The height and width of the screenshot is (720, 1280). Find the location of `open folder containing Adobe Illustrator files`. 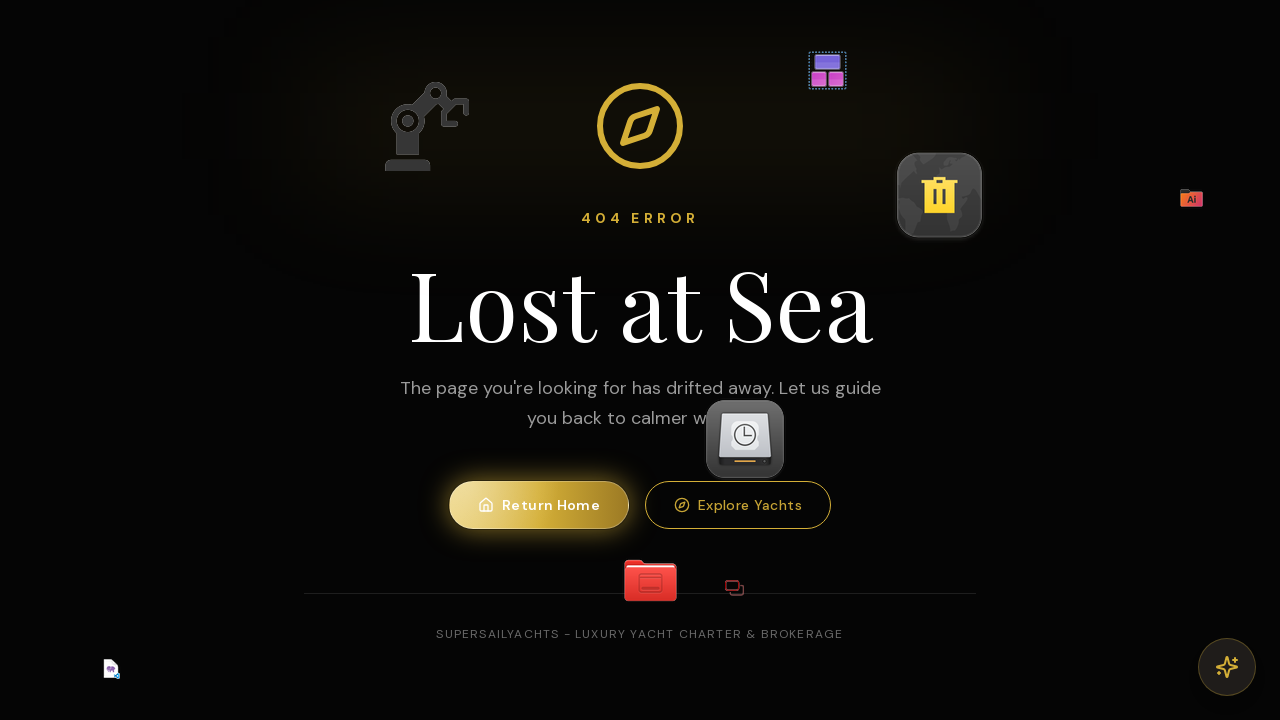

open folder containing Adobe Illustrator files is located at coordinates (1191, 198).